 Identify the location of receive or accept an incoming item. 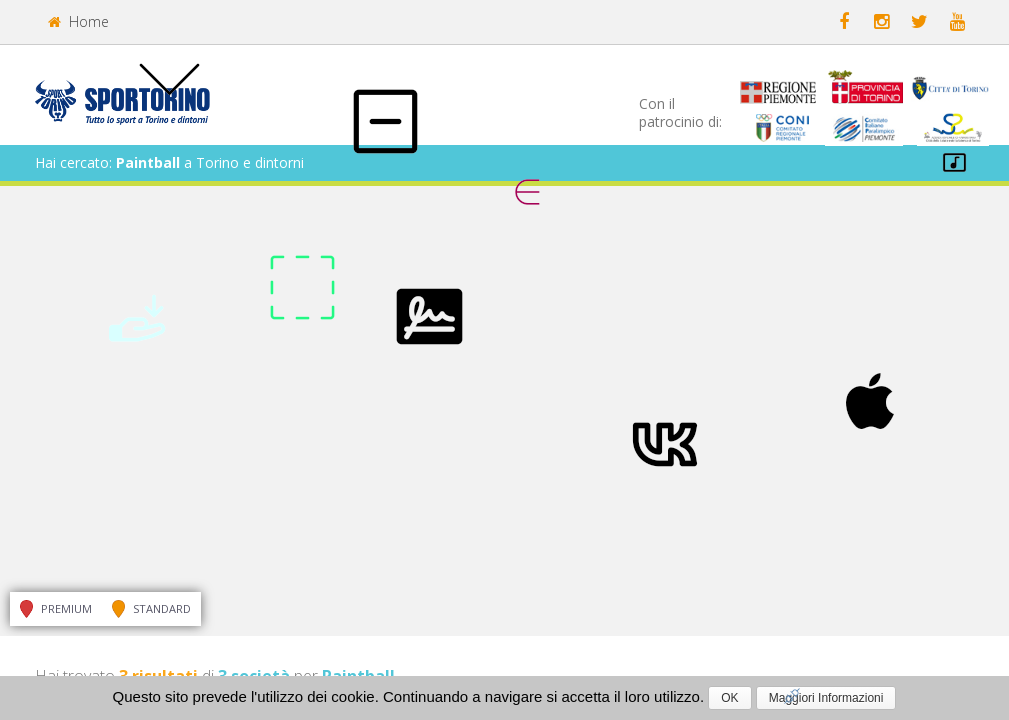
(139, 321).